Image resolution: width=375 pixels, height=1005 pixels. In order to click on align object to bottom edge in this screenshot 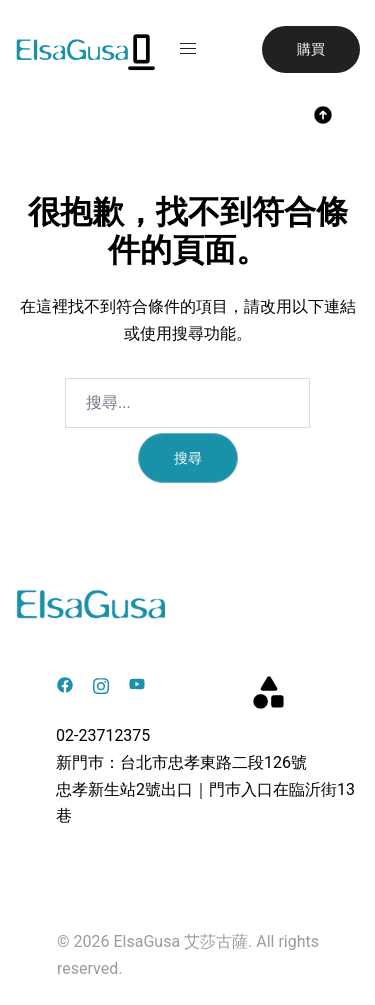, I will do `click(141, 51)`.